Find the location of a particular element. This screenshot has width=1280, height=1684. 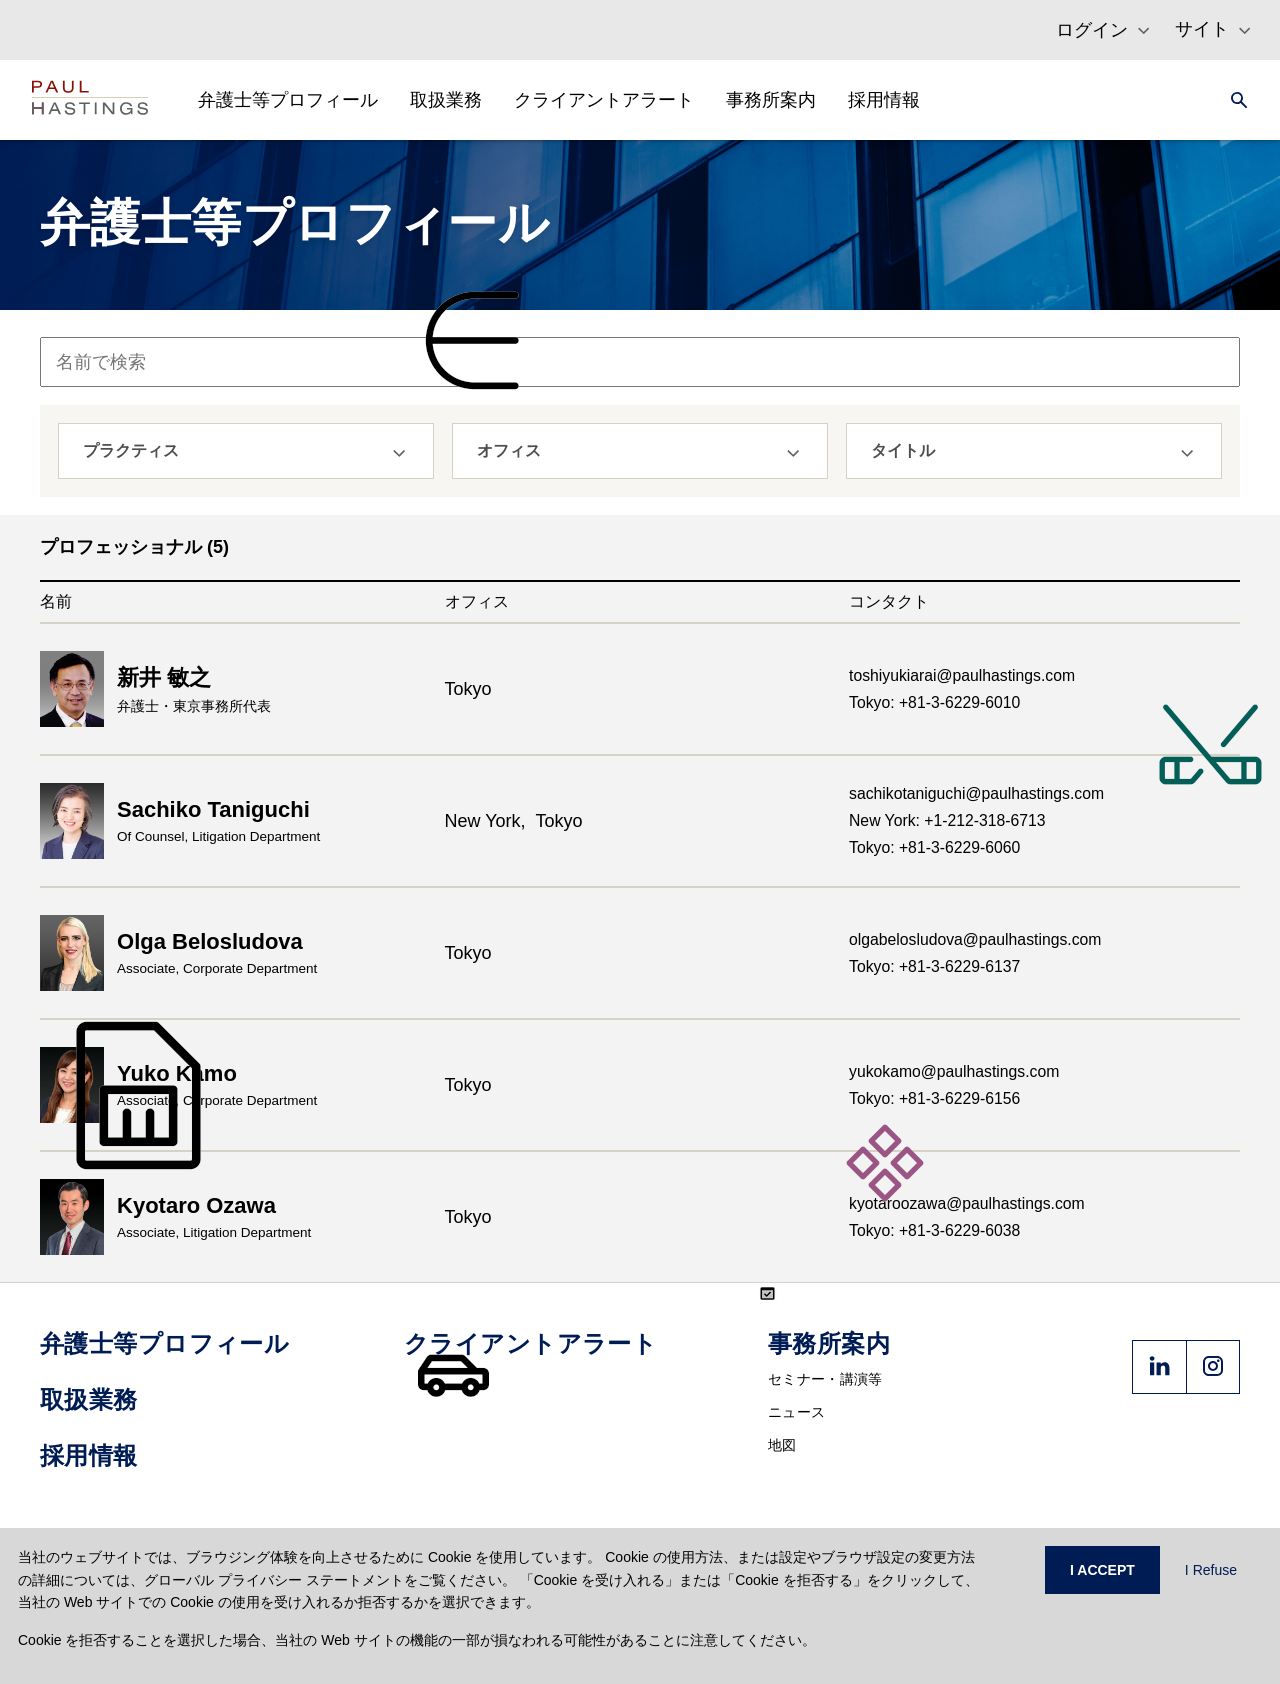

access app or feature categories is located at coordinates (885, 1163).